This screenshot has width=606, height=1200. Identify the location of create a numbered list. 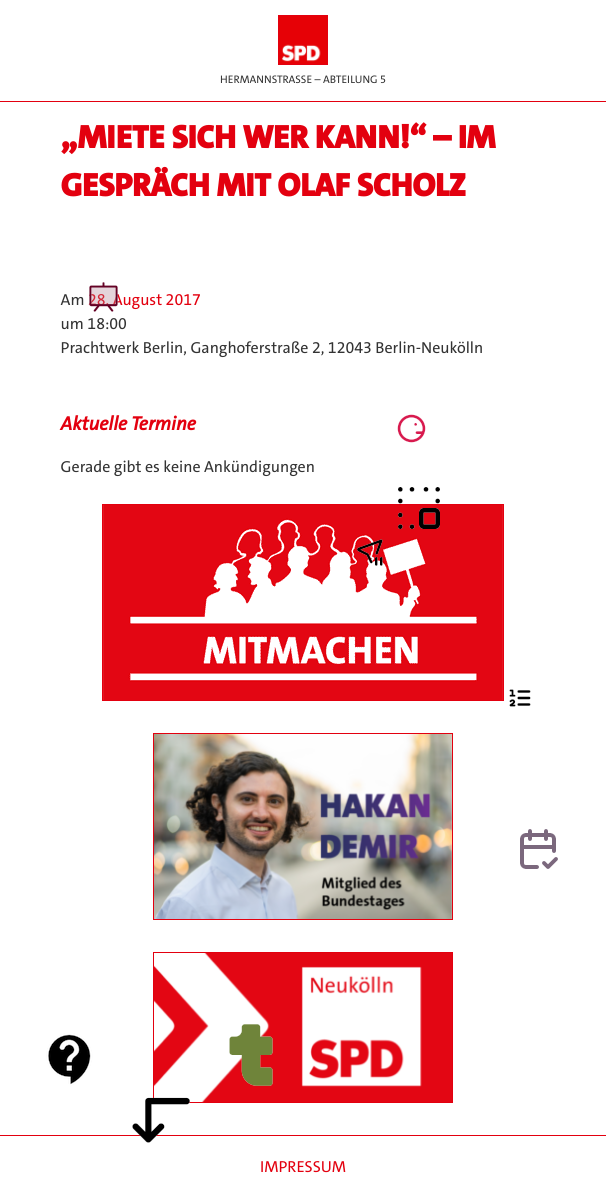
(520, 698).